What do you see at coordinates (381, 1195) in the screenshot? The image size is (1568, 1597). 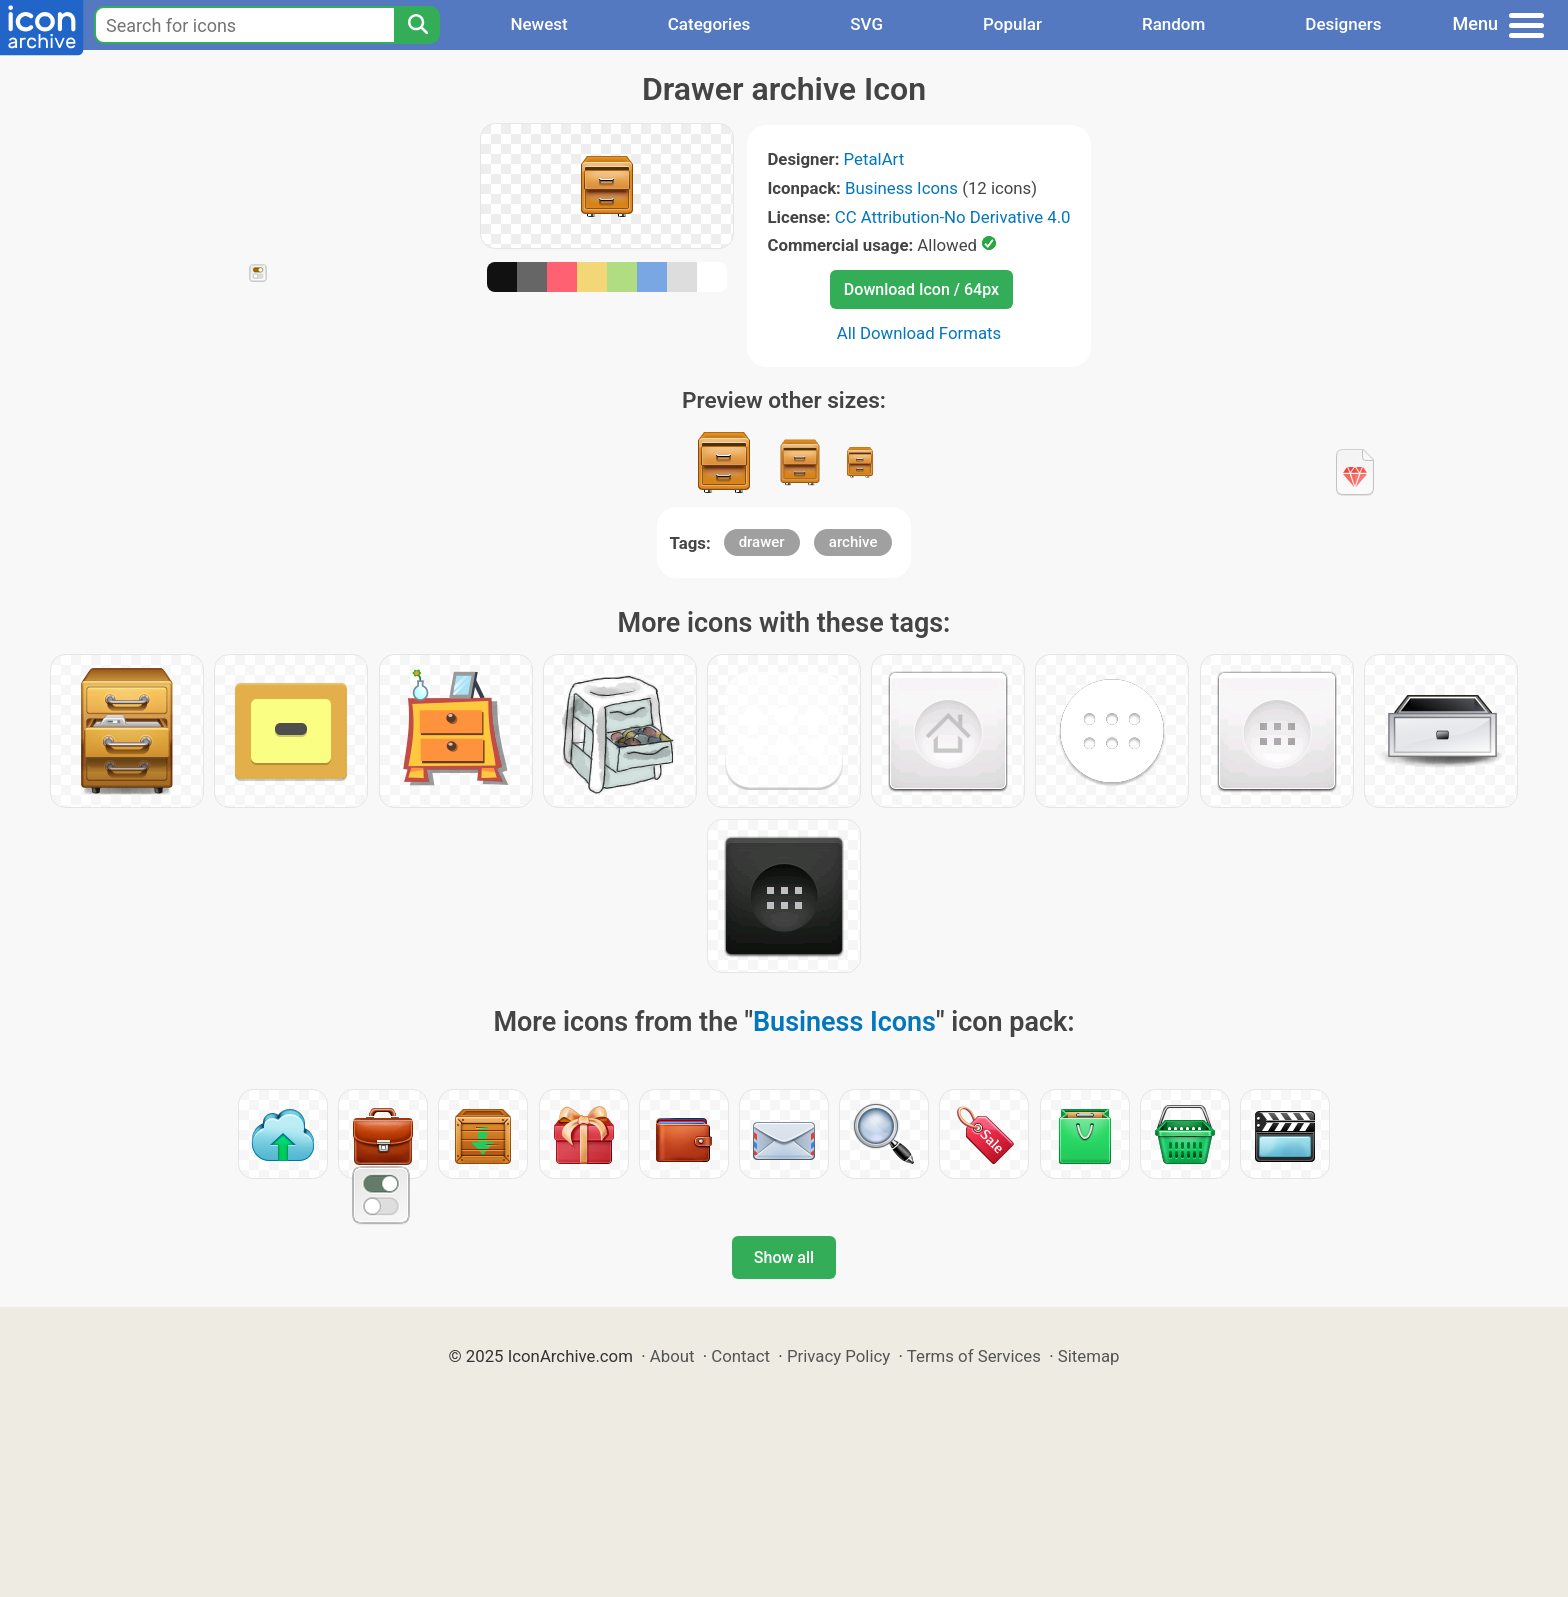 I see `open system settings or preferences` at bounding box center [381, 1195].